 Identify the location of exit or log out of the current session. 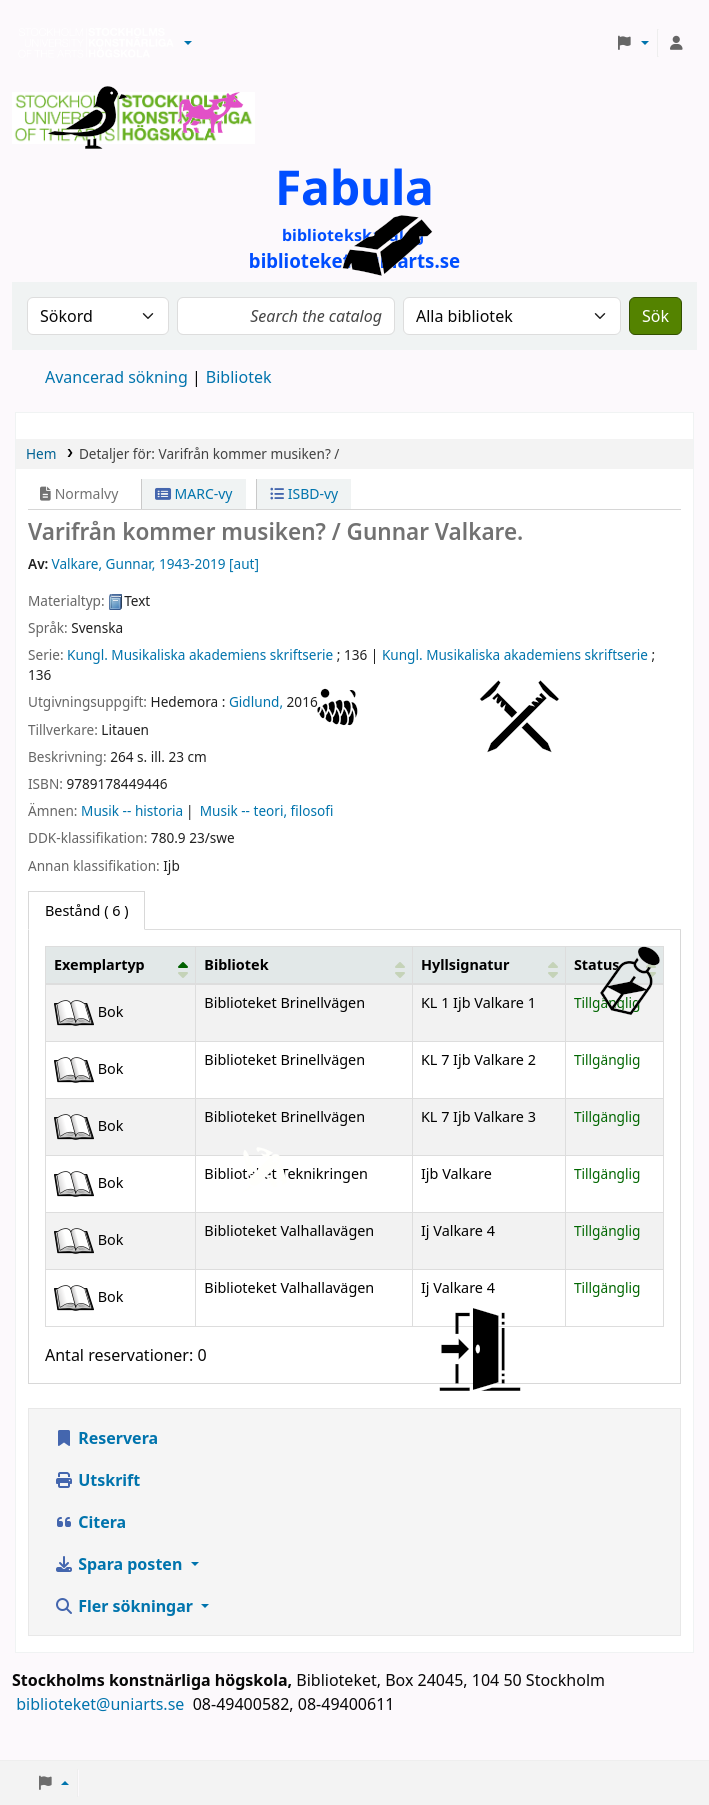
(480, 1349).